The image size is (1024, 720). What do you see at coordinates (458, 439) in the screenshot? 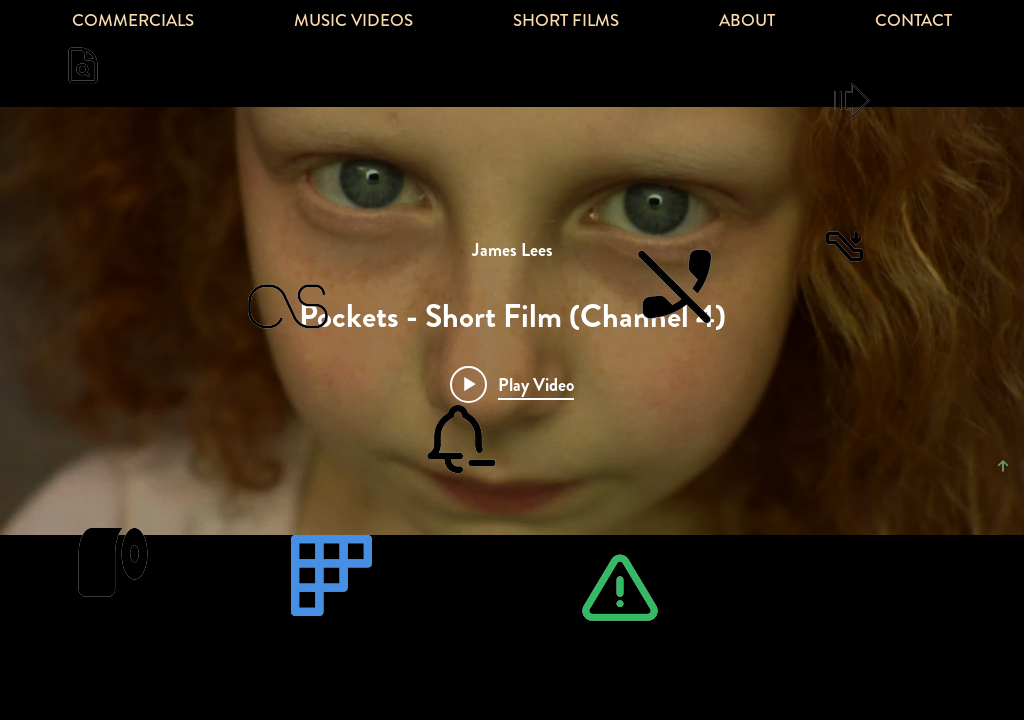
I see `remove or dismiss a notification` at bounding box center [458, 439].